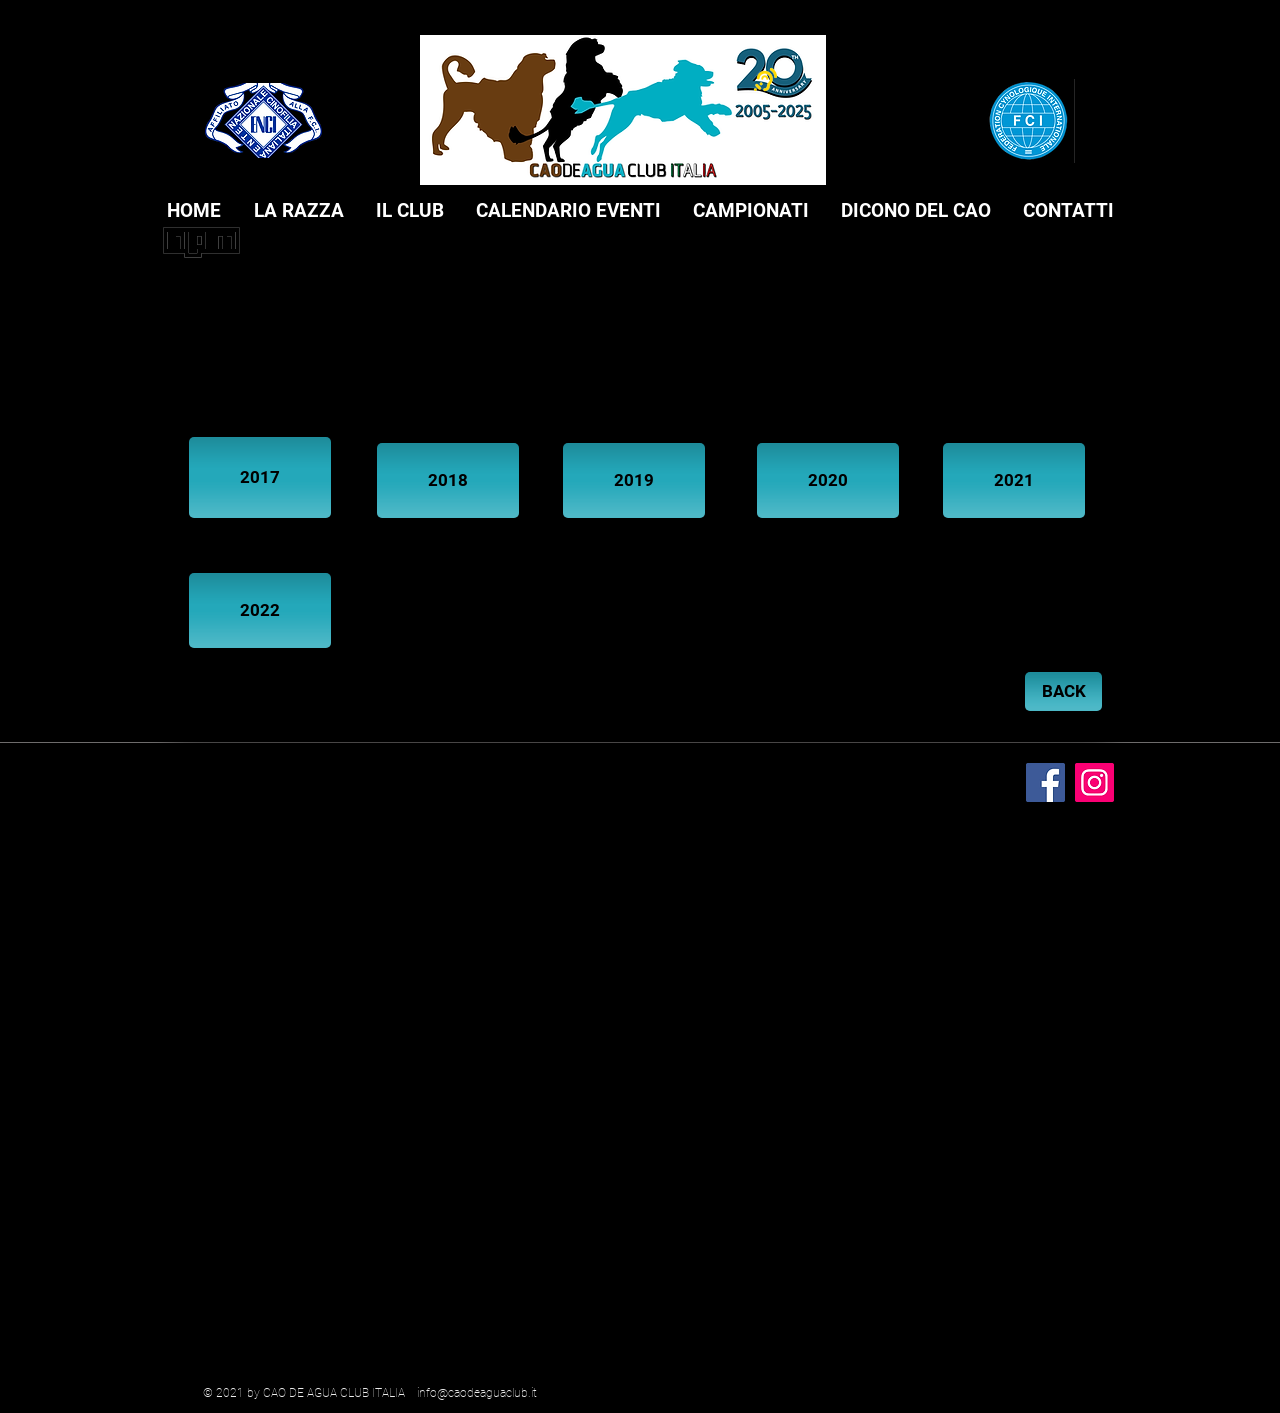 The height and width of the screenshot is (1413, 1280). I want to click on npm package manager logo, so click(201, 240).